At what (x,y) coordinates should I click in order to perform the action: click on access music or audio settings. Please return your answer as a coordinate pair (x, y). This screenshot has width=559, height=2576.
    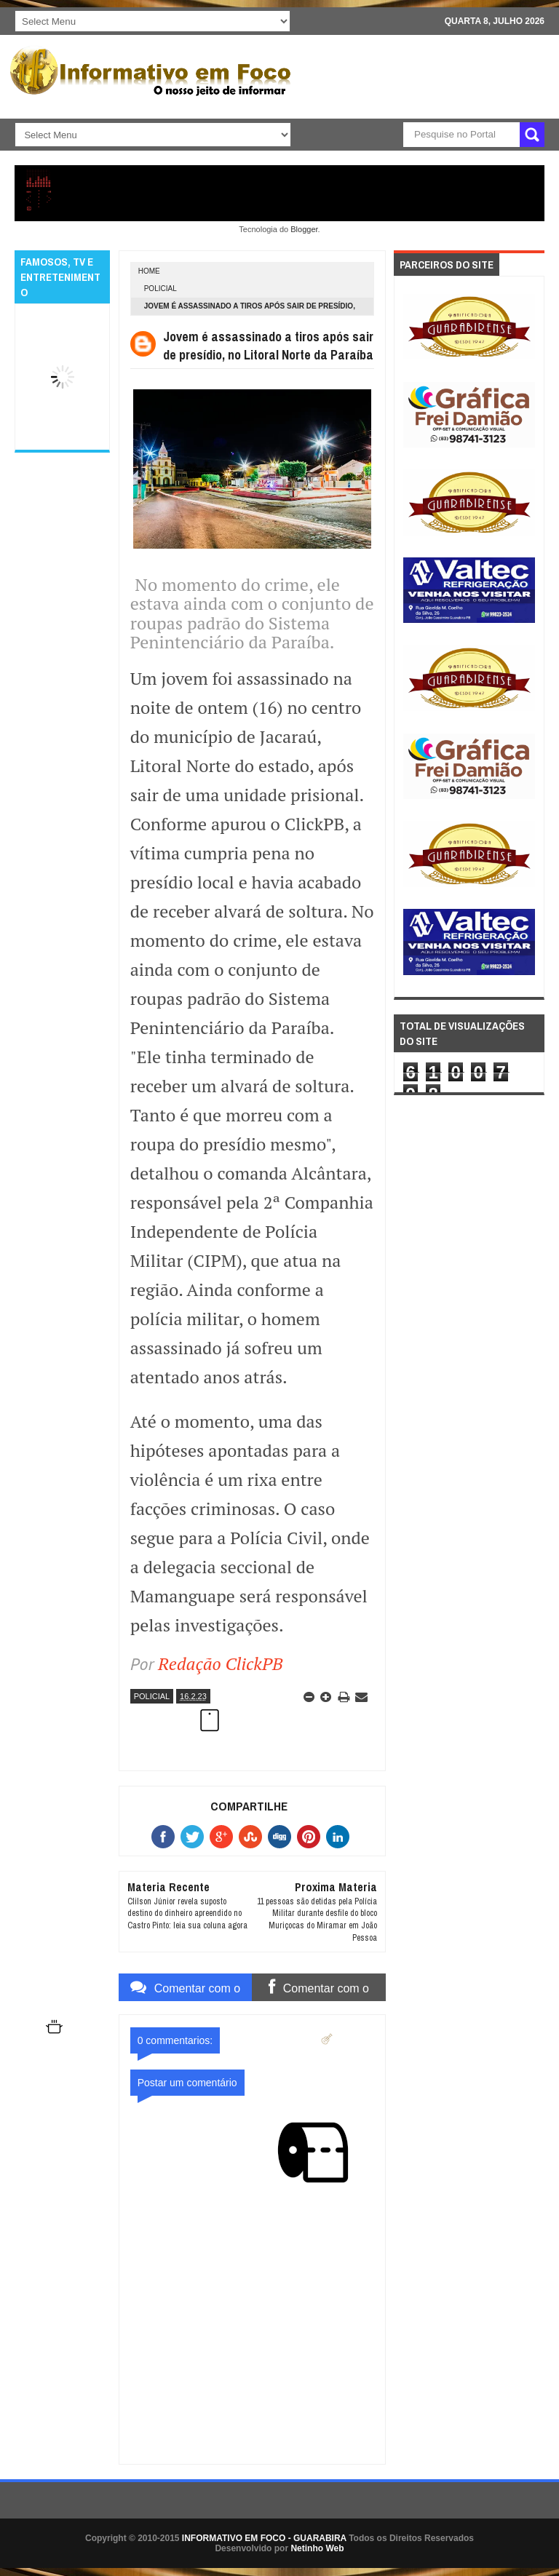
    Looking at the image, I should click on (327, 2039).